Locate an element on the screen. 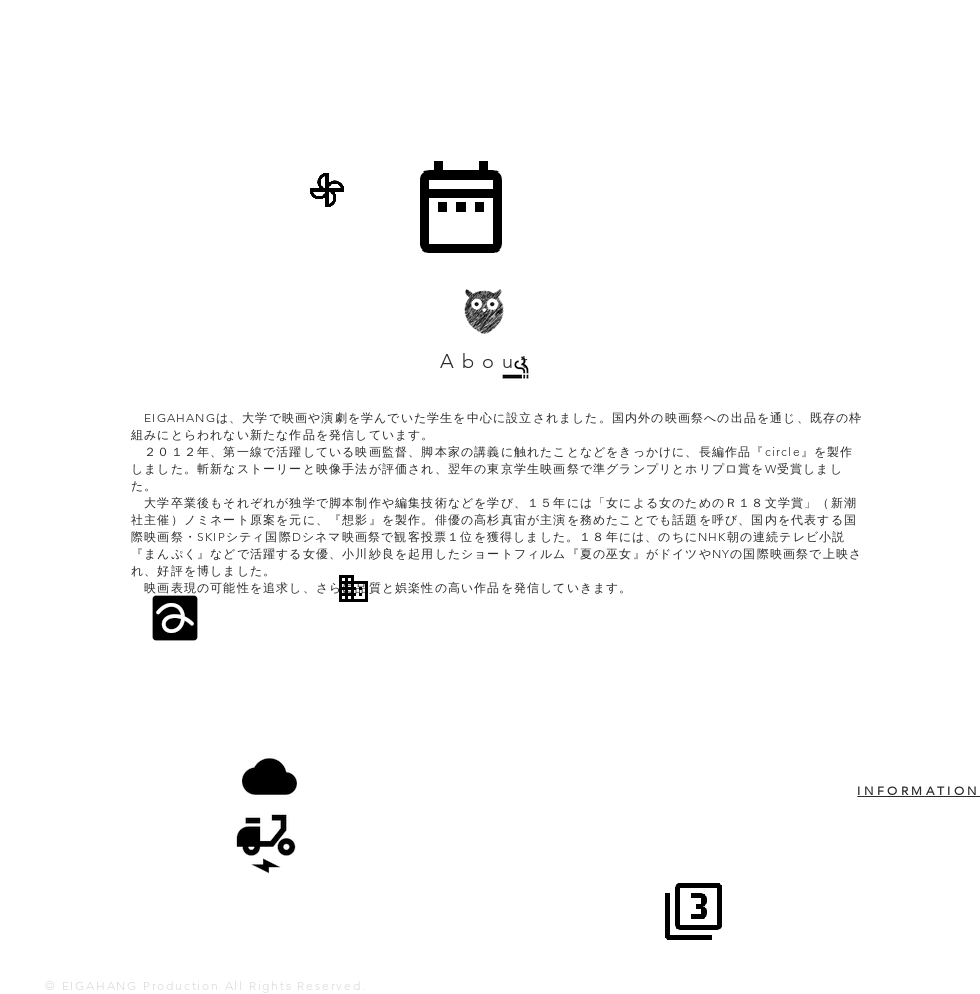 This screenshot has height=994, width=980. access cloud storage is located at coordinates (269, 776).